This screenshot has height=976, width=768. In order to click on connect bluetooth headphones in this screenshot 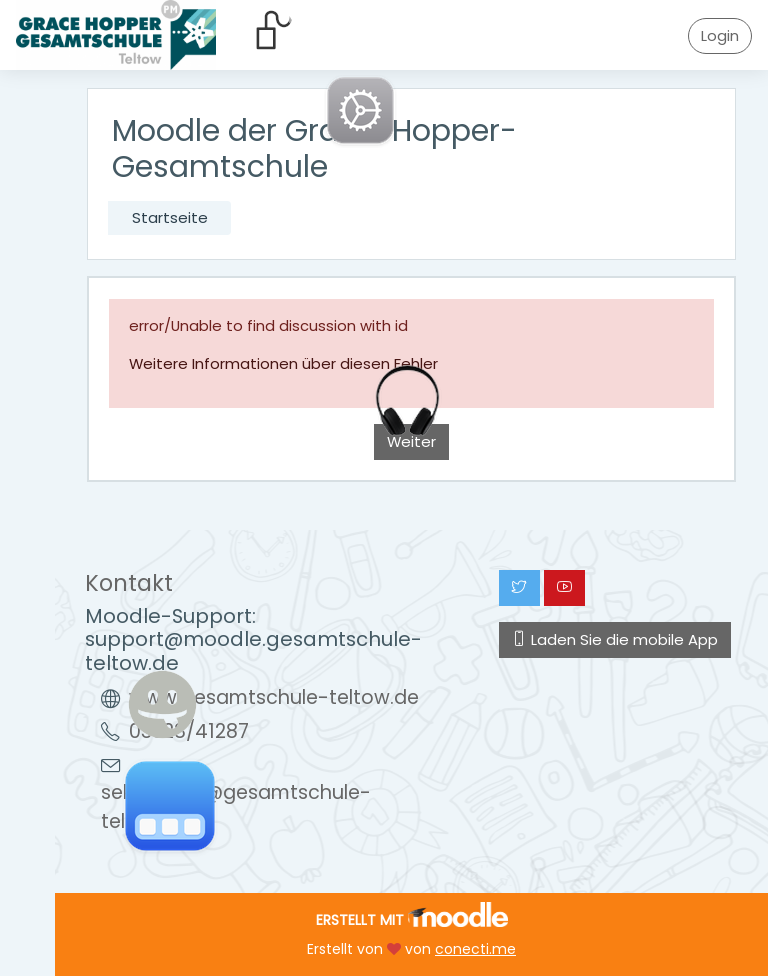, I will do `click(407, 400)`.